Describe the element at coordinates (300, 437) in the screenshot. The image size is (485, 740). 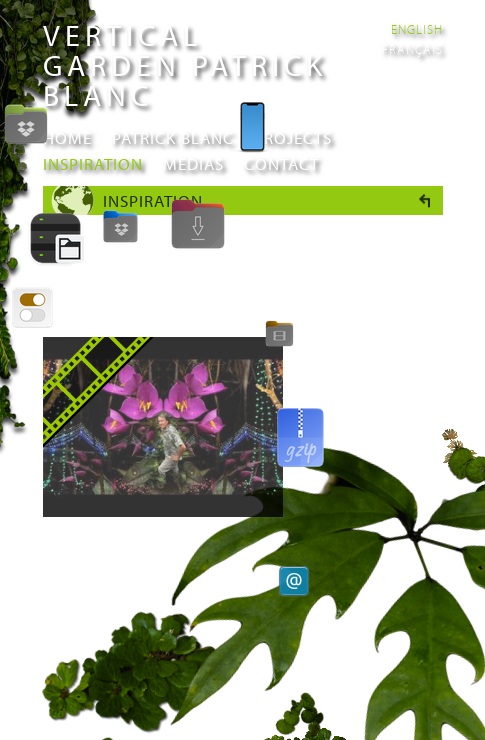
I see `a gzip compressed file` at that location.